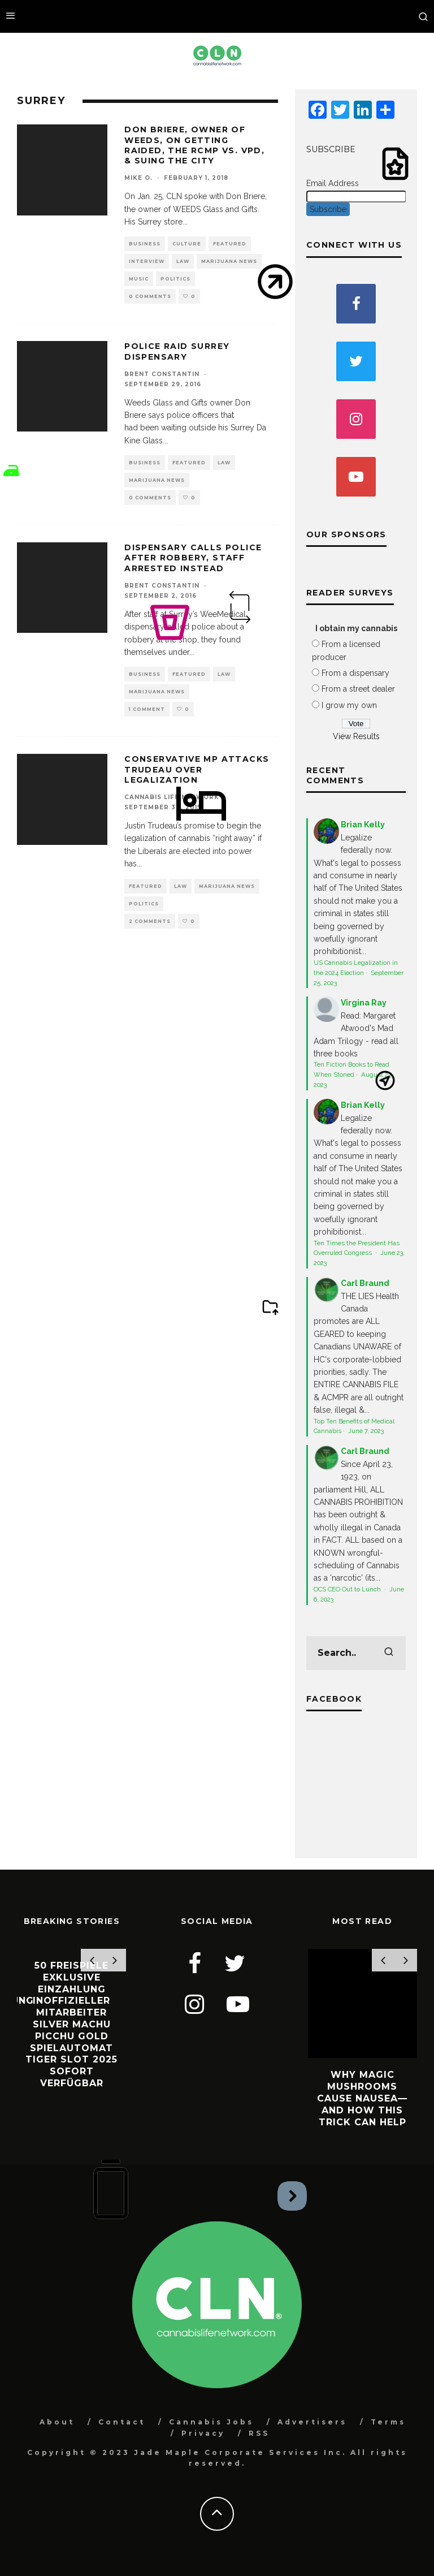 The height and width of the screenshot is (2576, 434). I want to click on indicates clothing requires ironing, so click(11, 471).